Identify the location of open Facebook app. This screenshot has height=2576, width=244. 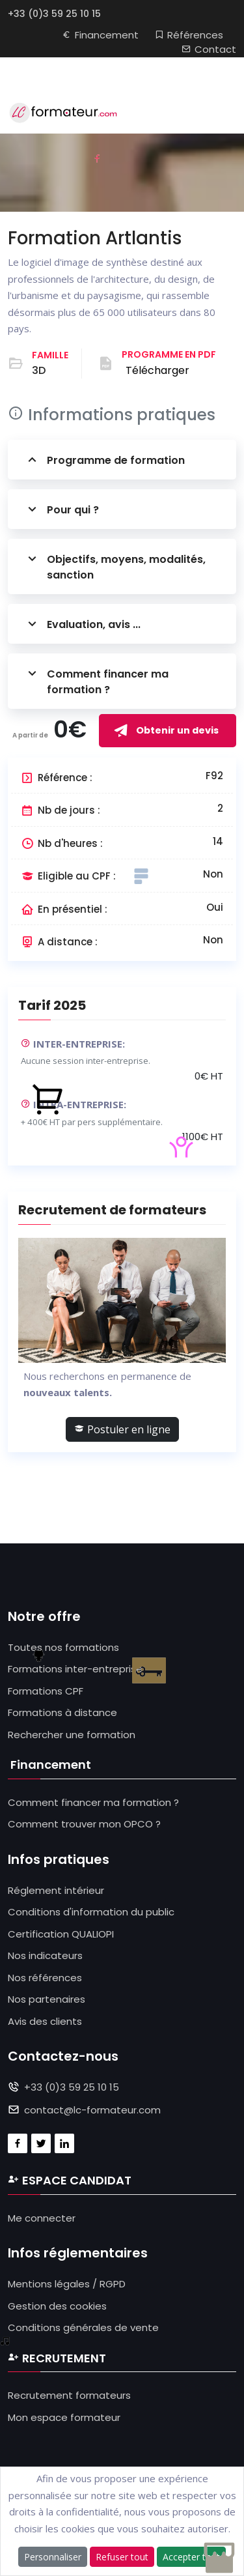
(97, 159).